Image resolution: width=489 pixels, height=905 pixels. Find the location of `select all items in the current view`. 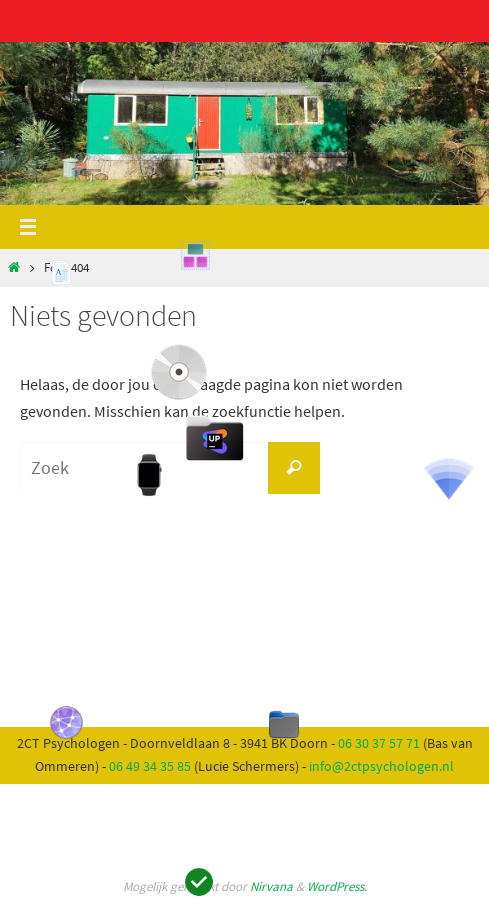

select all items in the current view is located at coordinates (195, 255).